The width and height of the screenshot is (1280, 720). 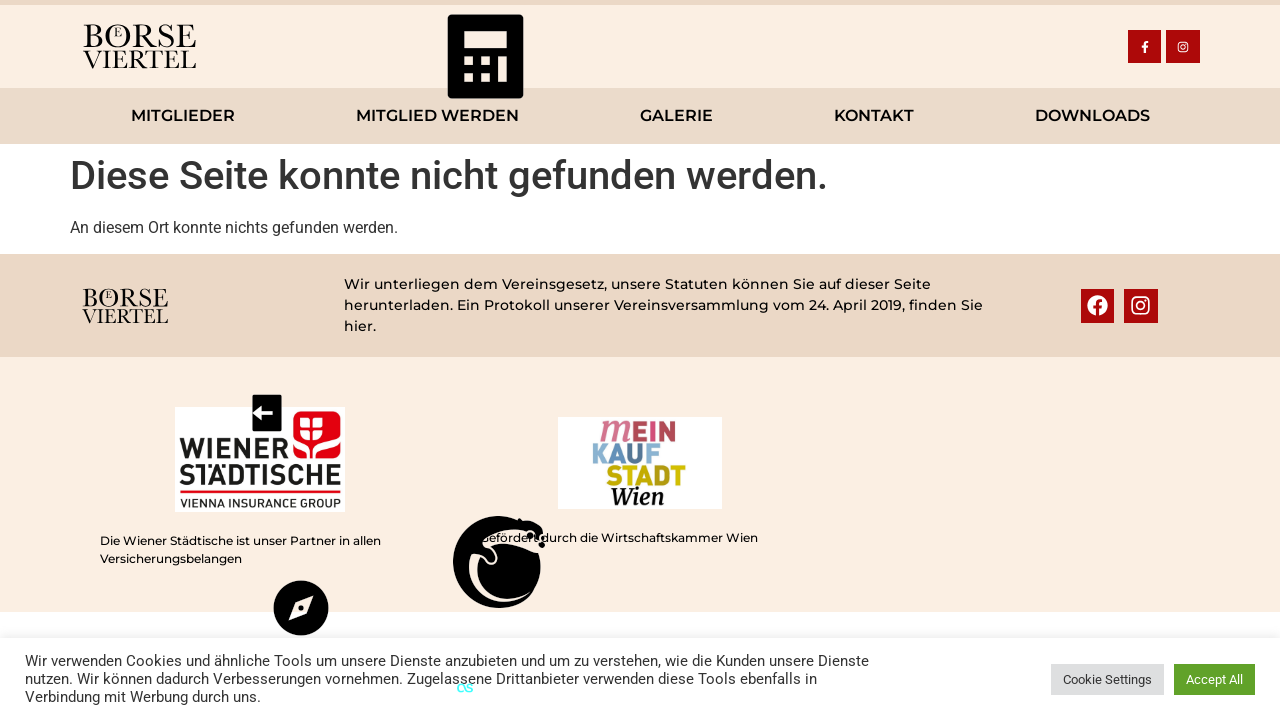 I want to click on open the calculator app, so click(x=485, y=56).